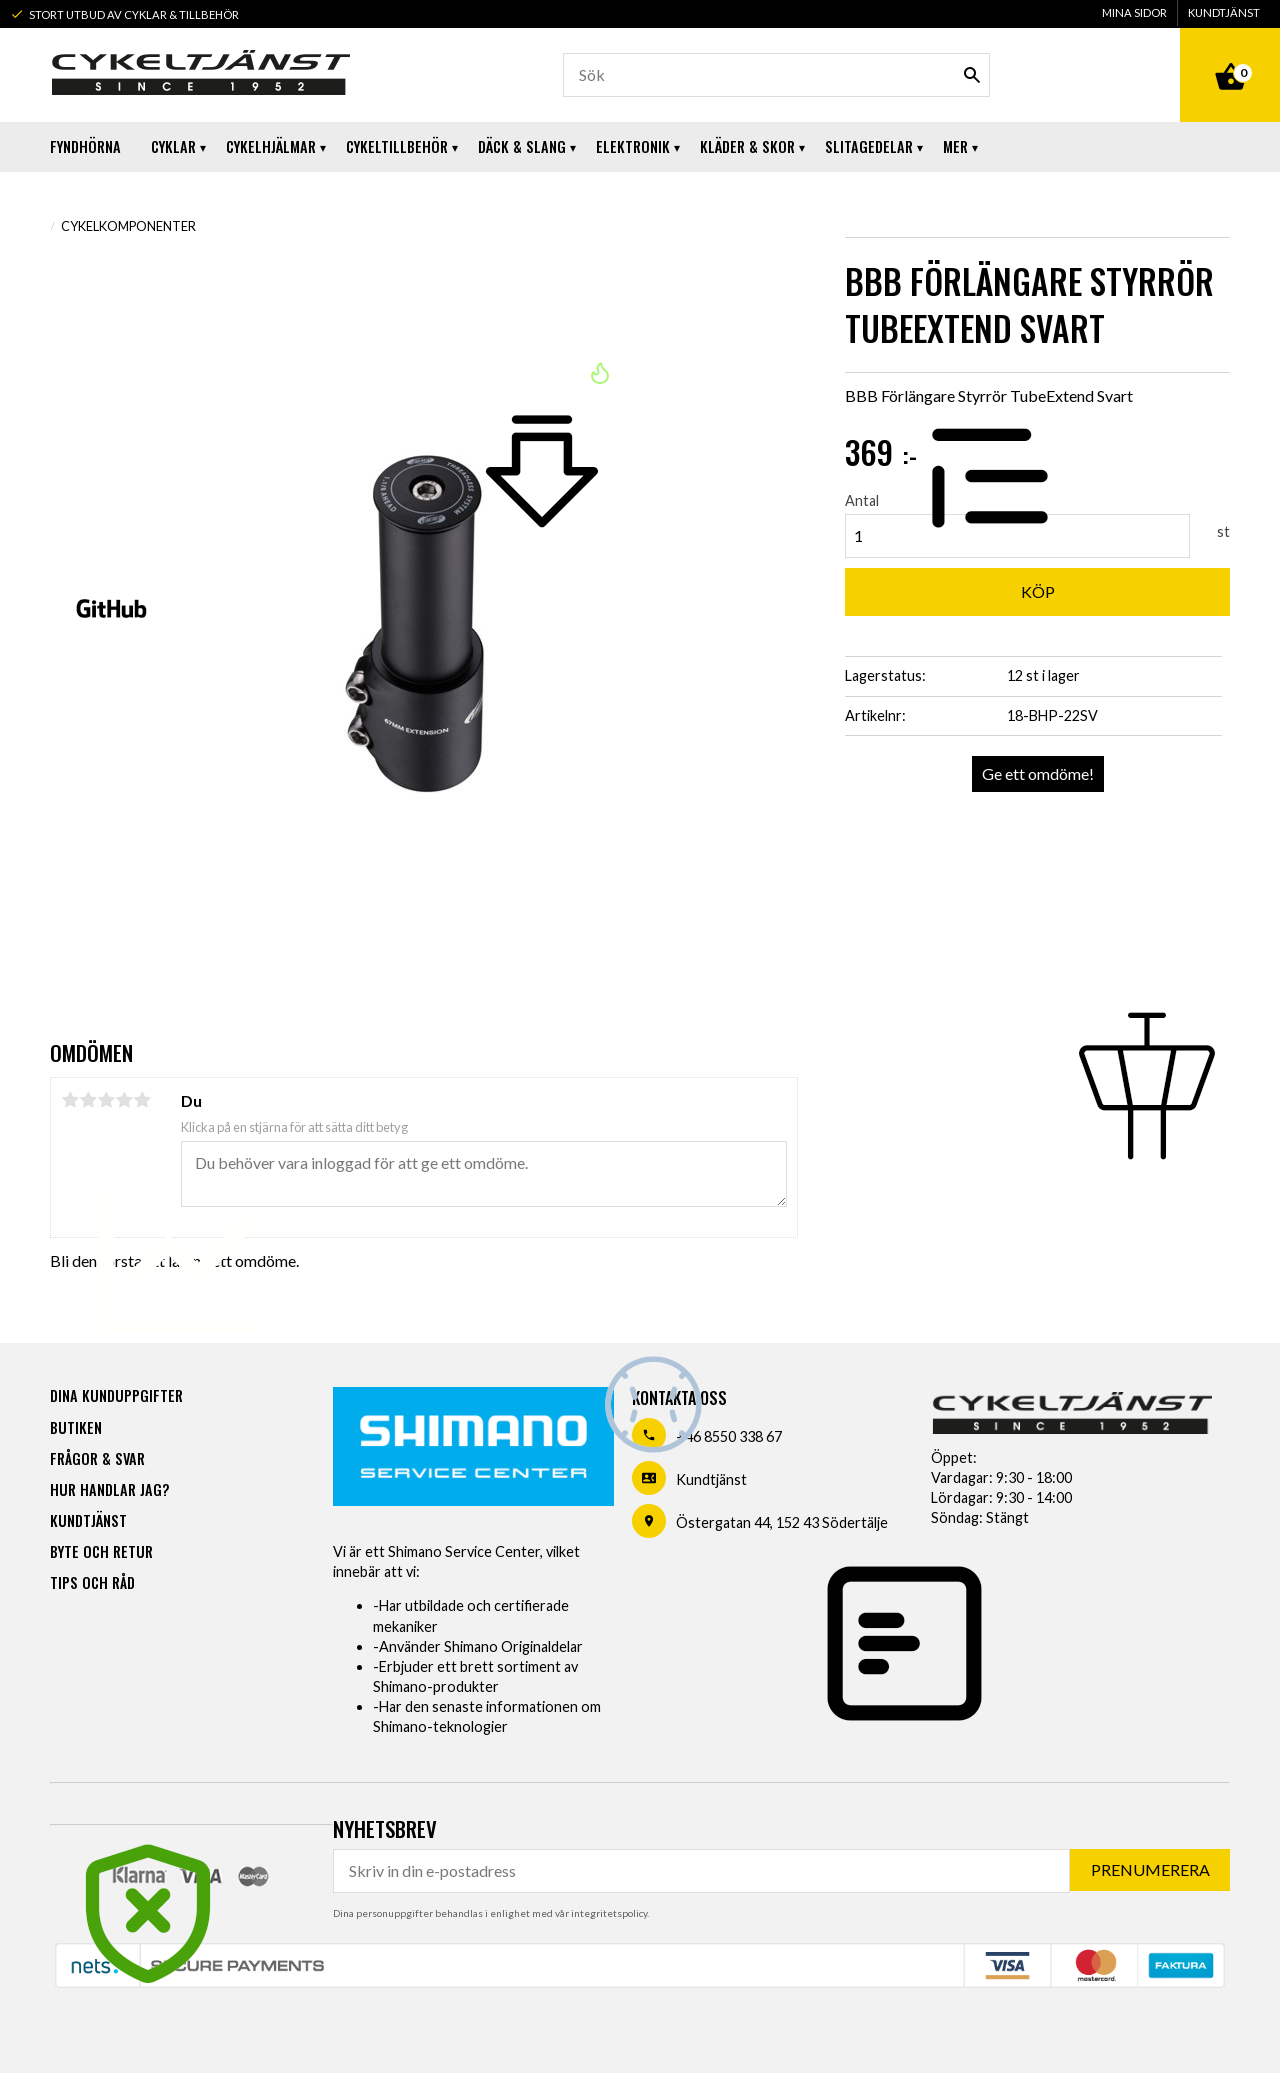 This screenshot has width=1280, height=2073. I want to click on download file or content, so click(542, 467).